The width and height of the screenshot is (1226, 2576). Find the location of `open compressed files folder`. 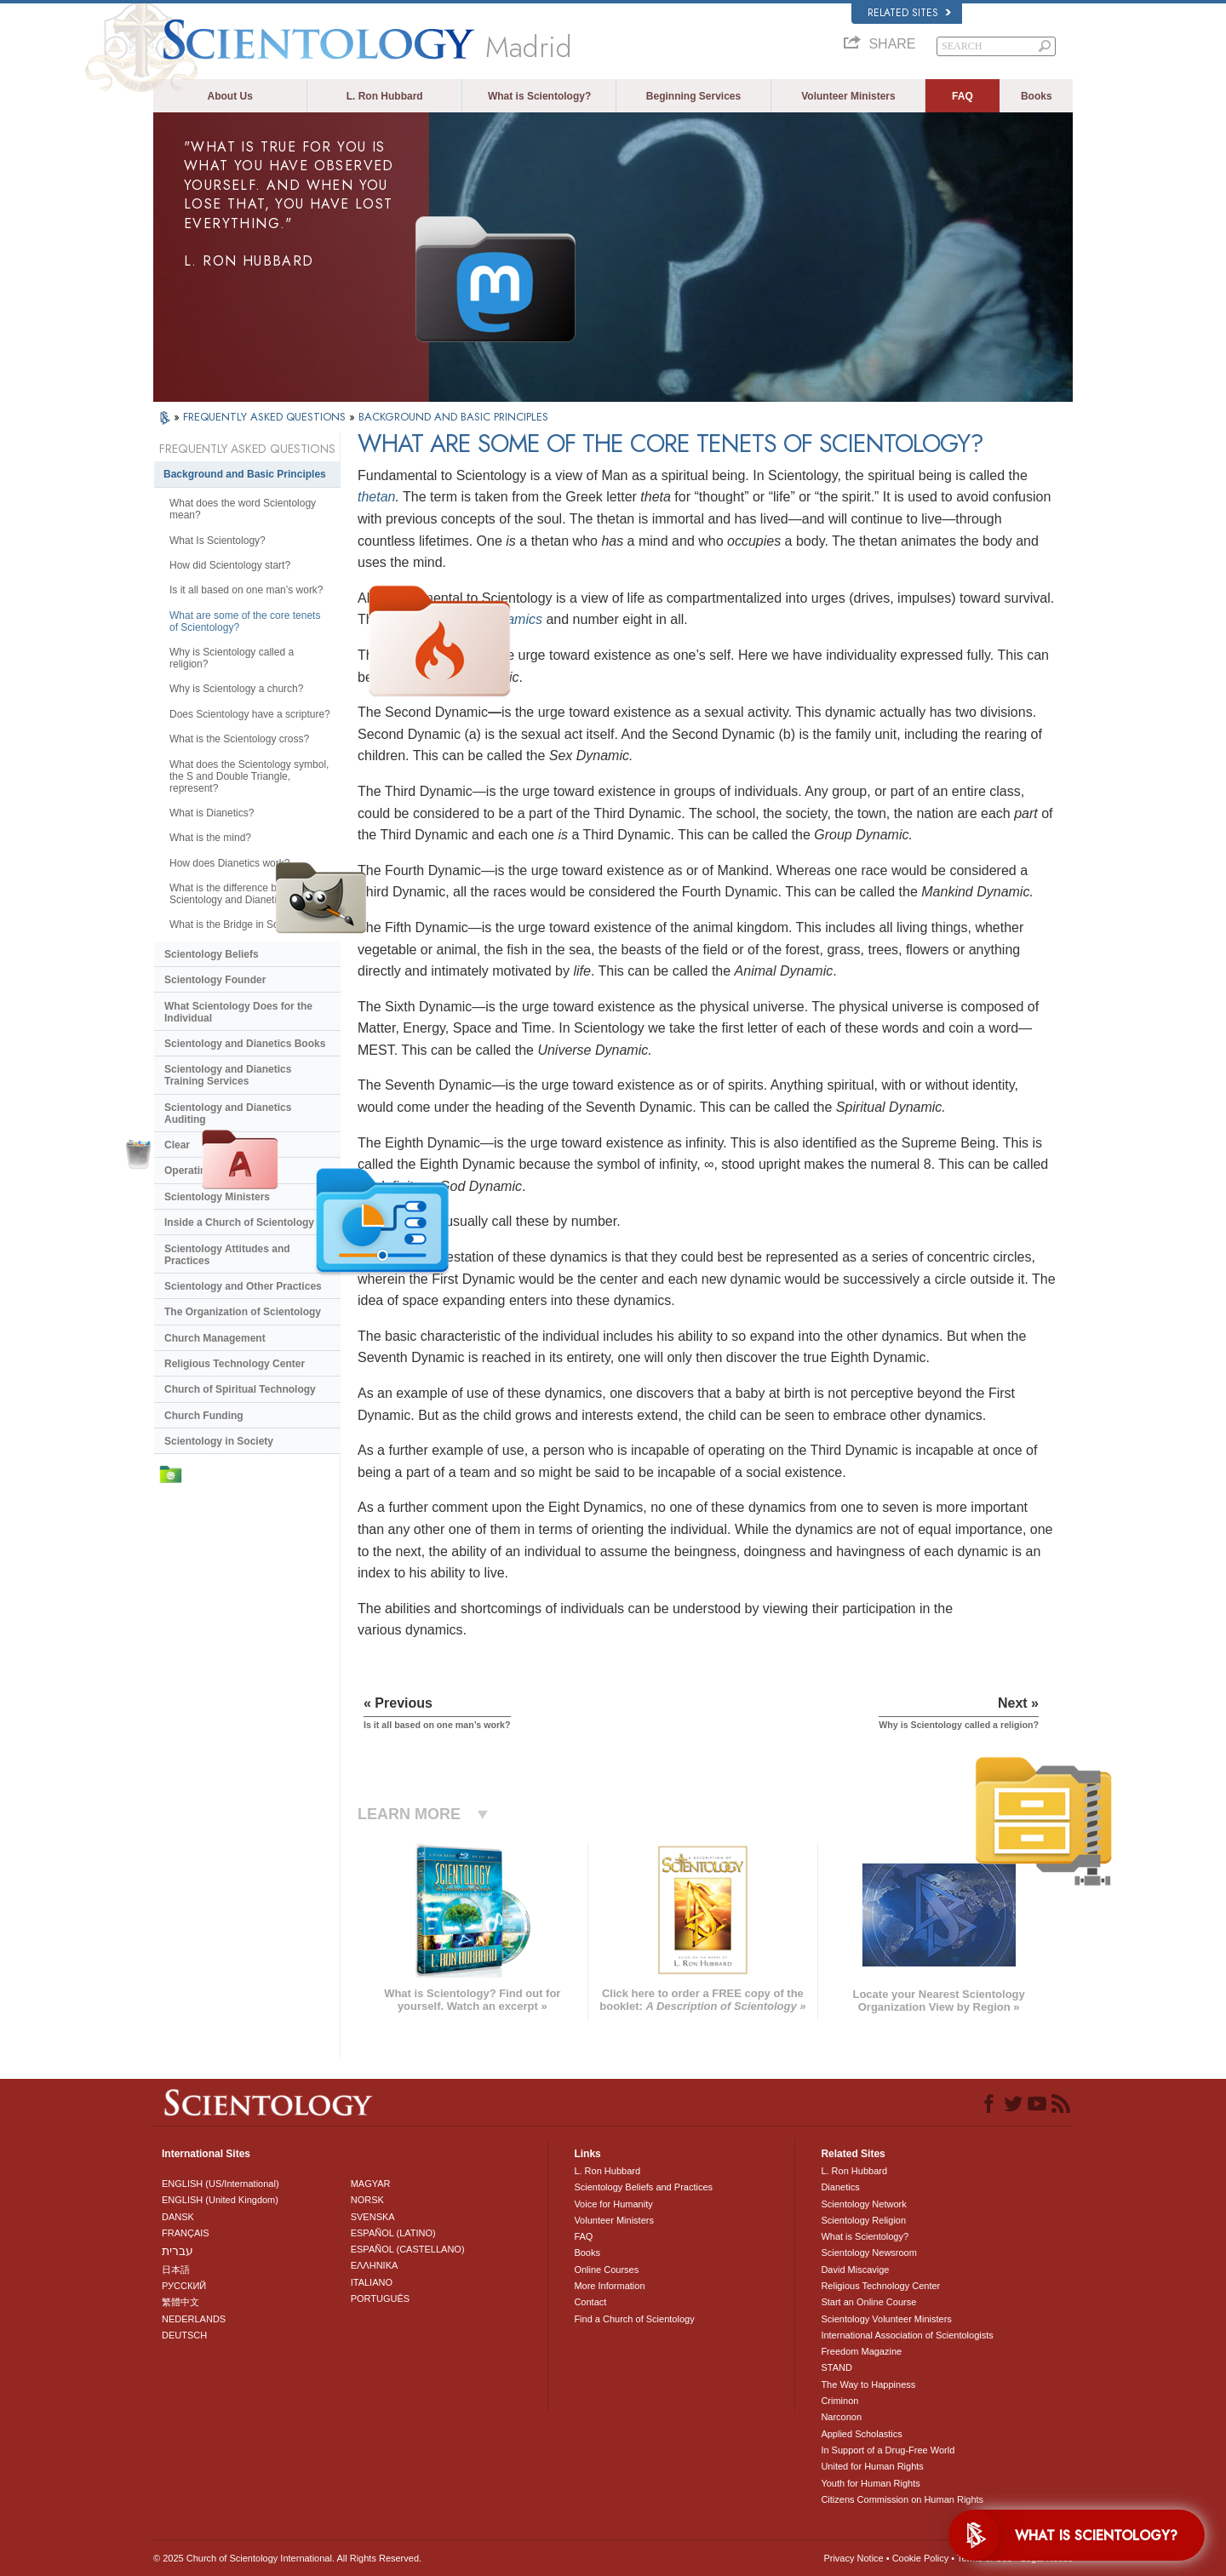

open compressed files folder is located at coordinates (1043, 1814).